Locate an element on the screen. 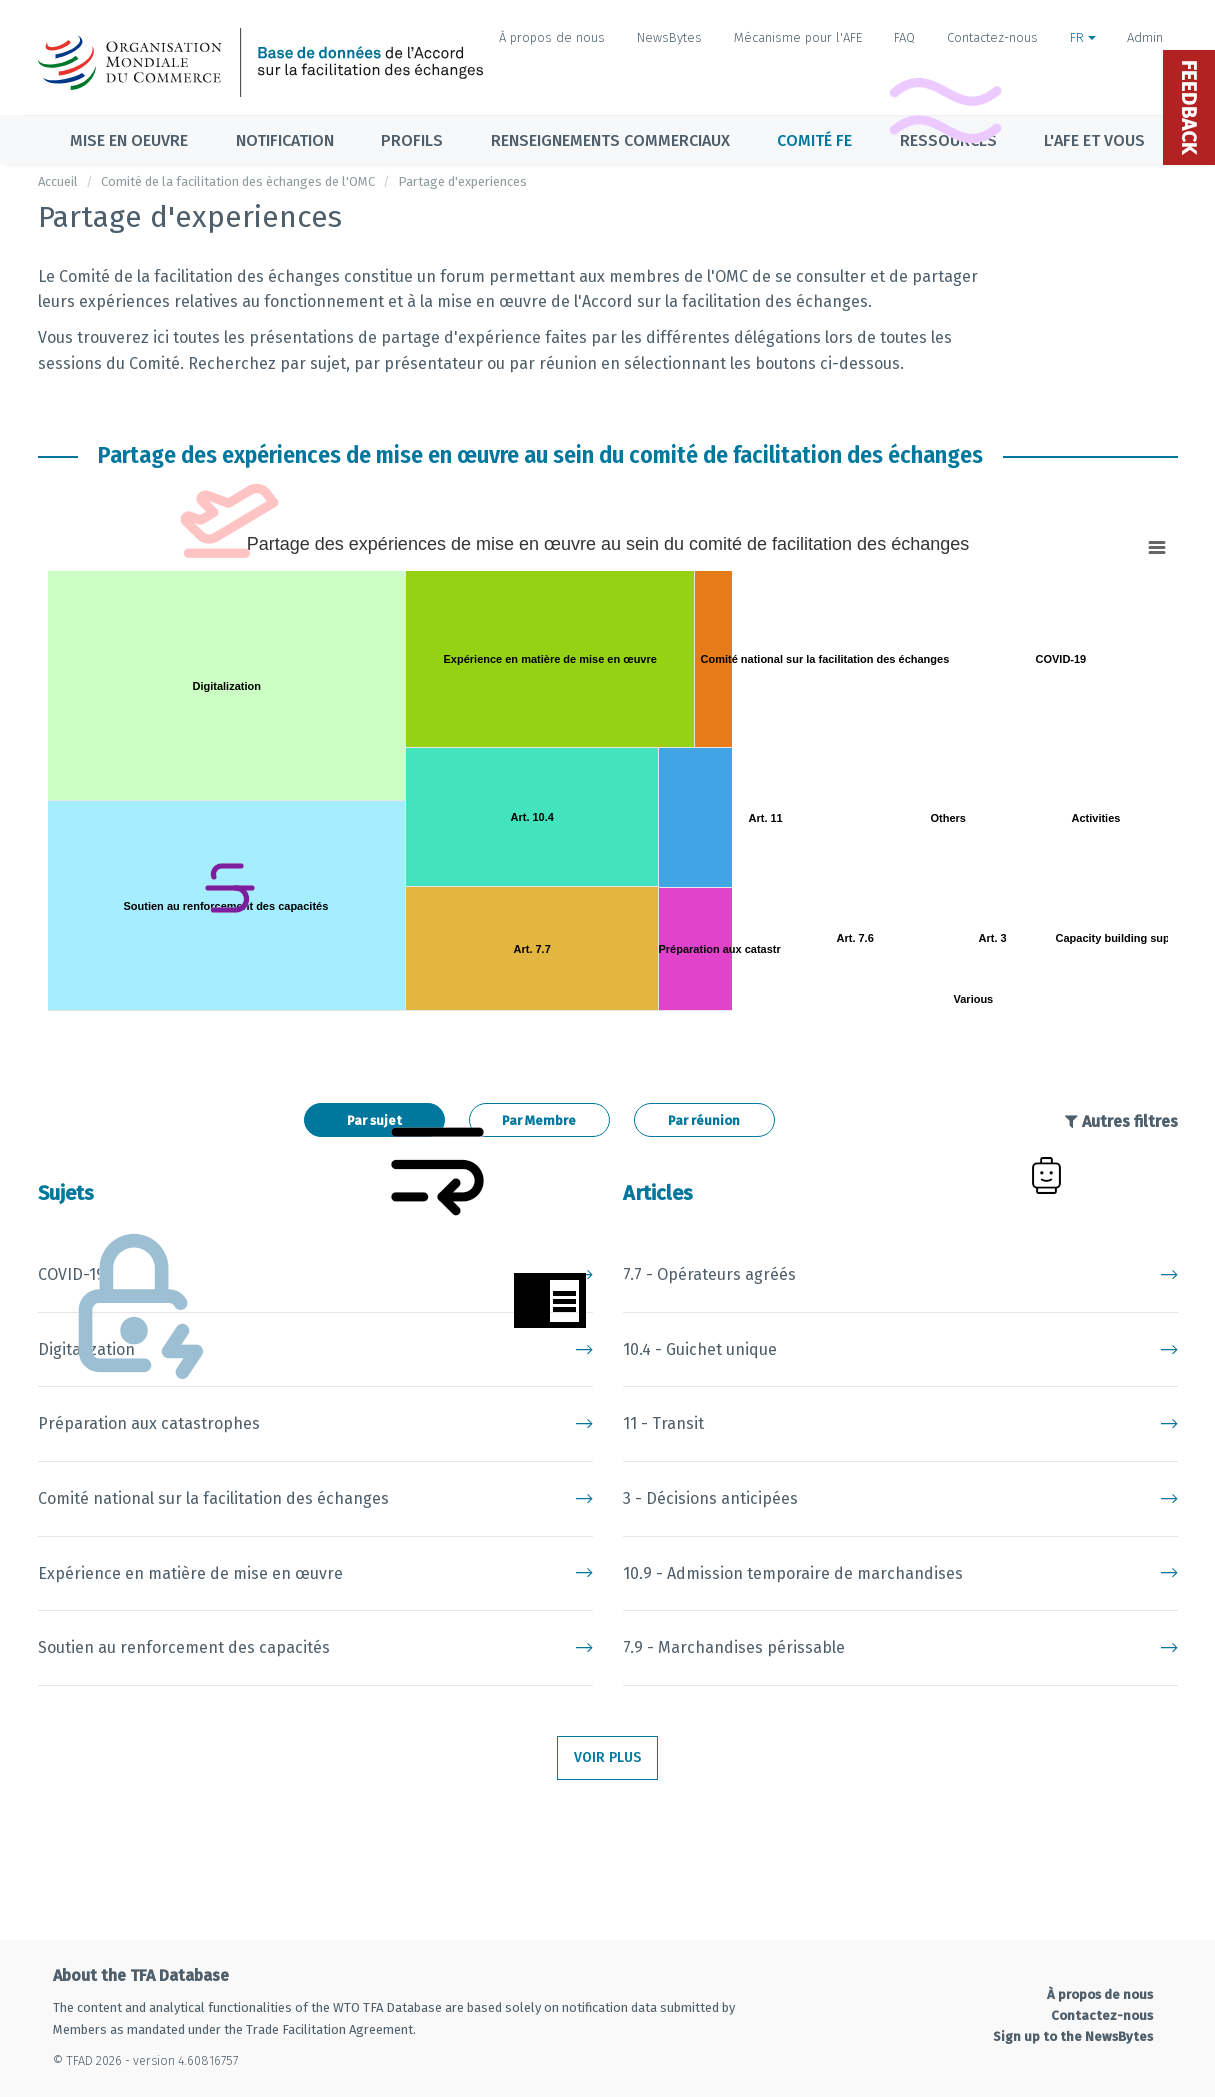  toggle text wrapping in a document or code editor is located at coordinates (437, 1164).